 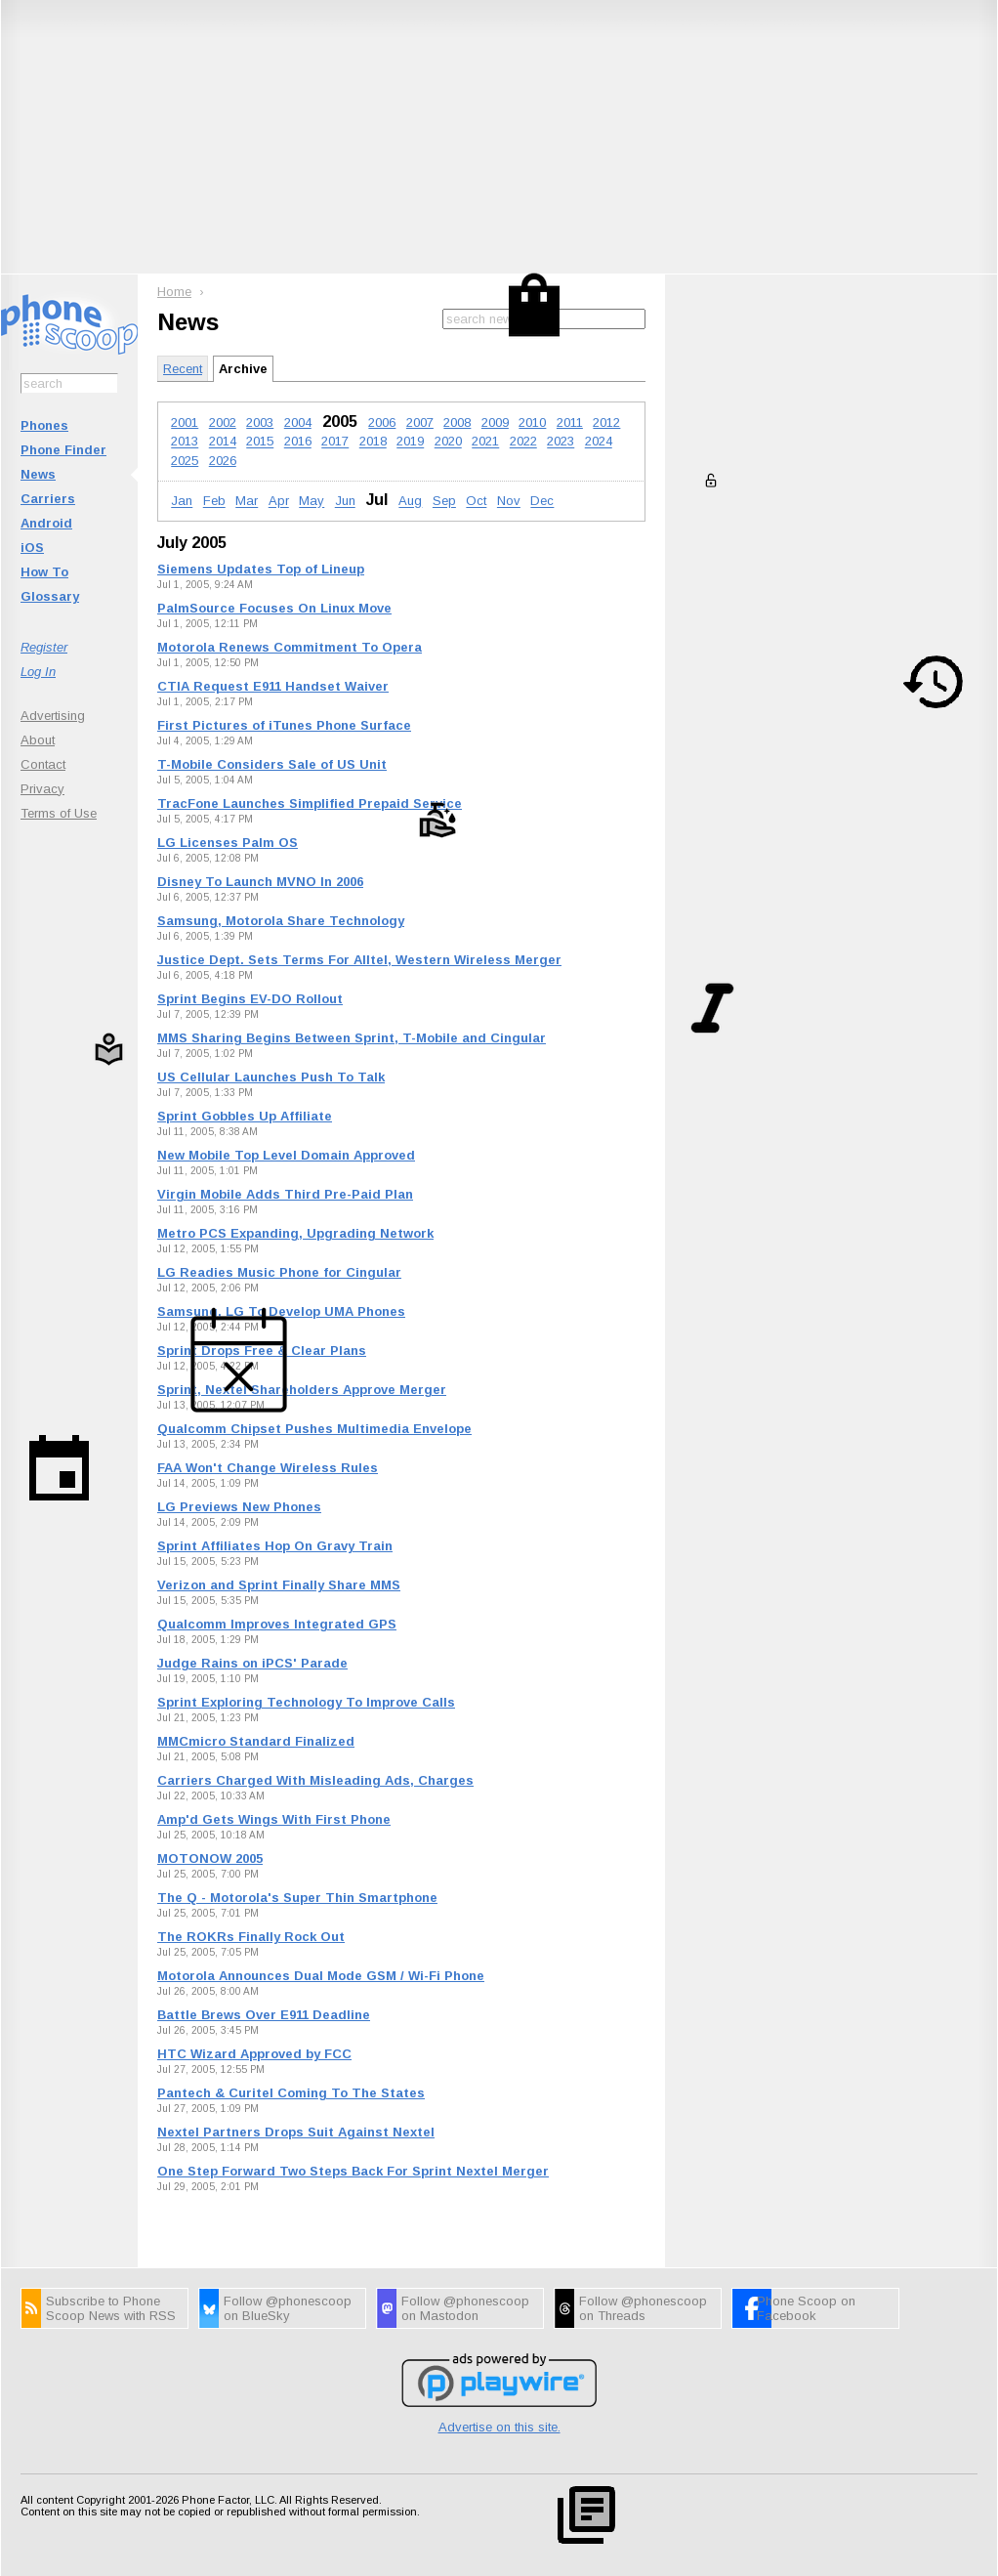 What do you see at coordinates (534, 305) in the screenshot?
I see `view your shopping cart` at bounding box center [534, 305].